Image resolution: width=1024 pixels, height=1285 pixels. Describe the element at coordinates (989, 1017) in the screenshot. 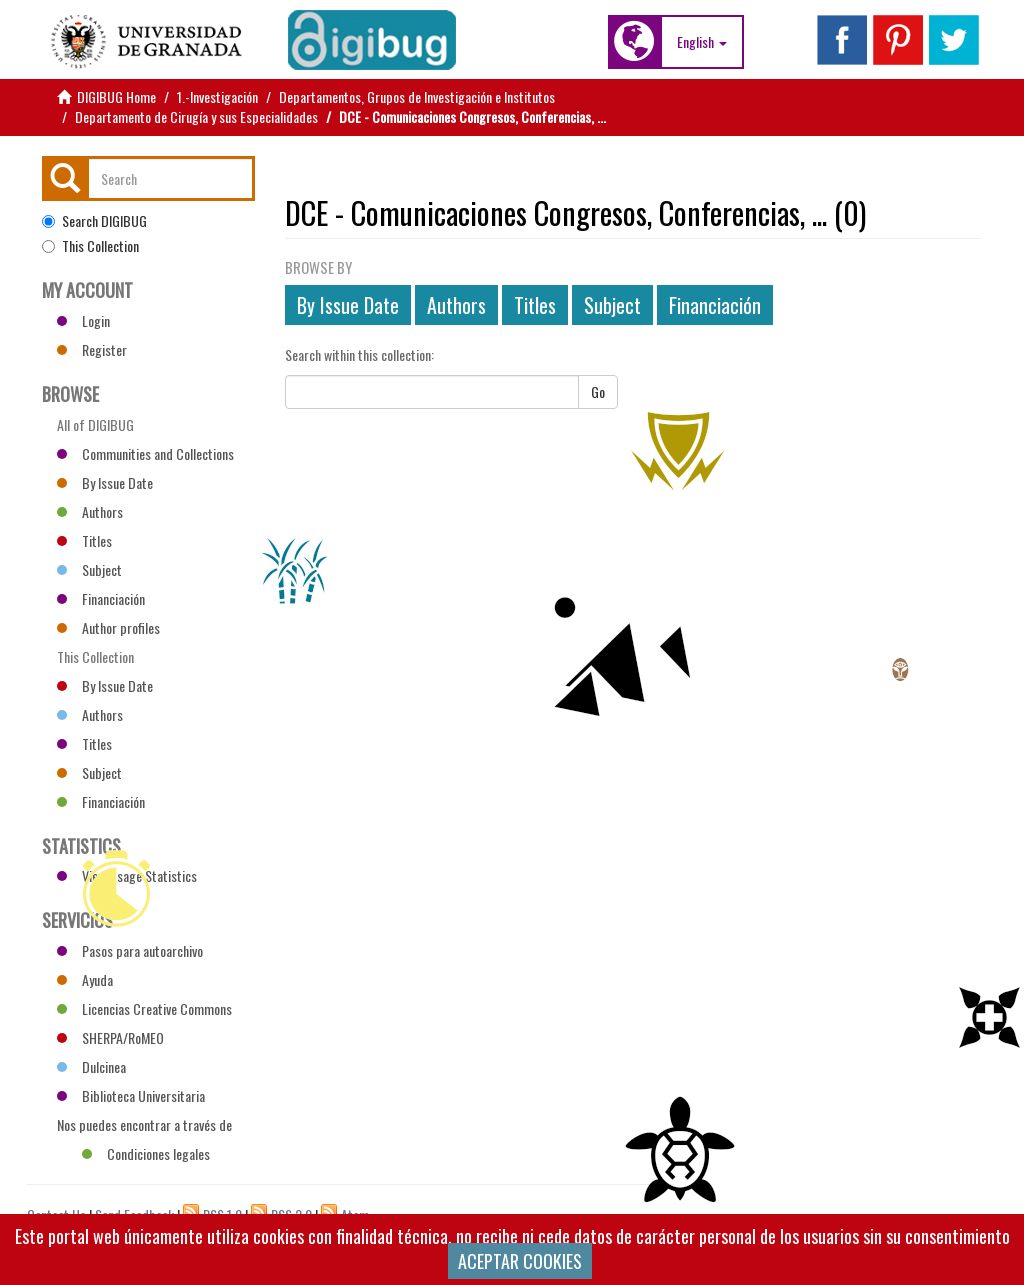

I see `indicates level four or advanced tier achievement` at that location.